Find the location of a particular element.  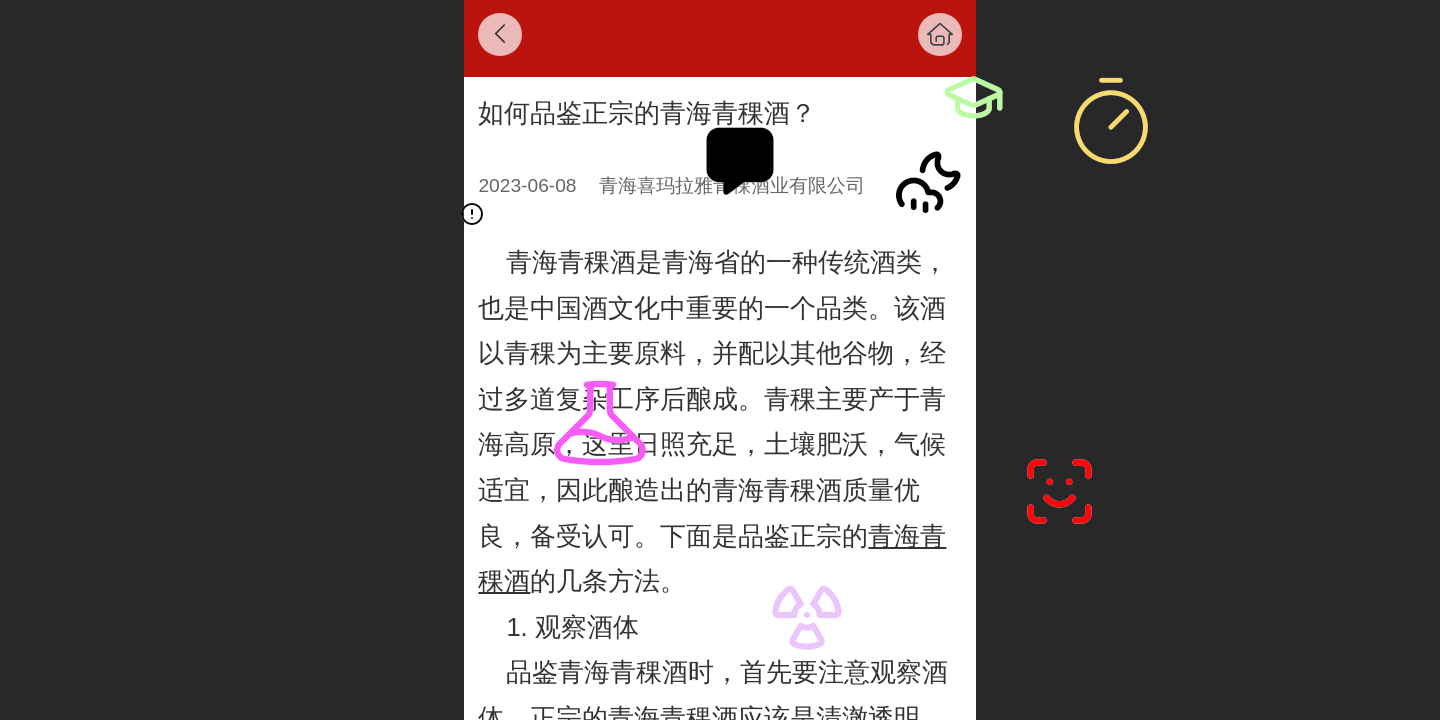

indicates a warning or alert status is located at coordinates (472, 214).